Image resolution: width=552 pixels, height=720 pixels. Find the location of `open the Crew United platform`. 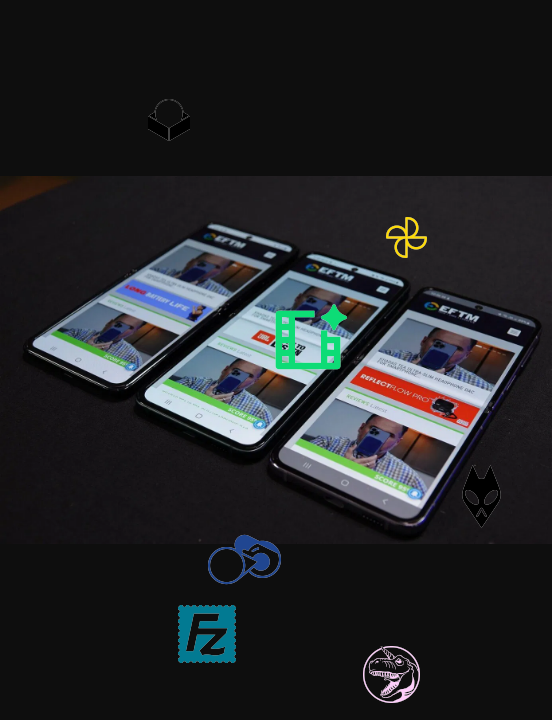

open the Crew United platform is located at coordinates (244, 559).